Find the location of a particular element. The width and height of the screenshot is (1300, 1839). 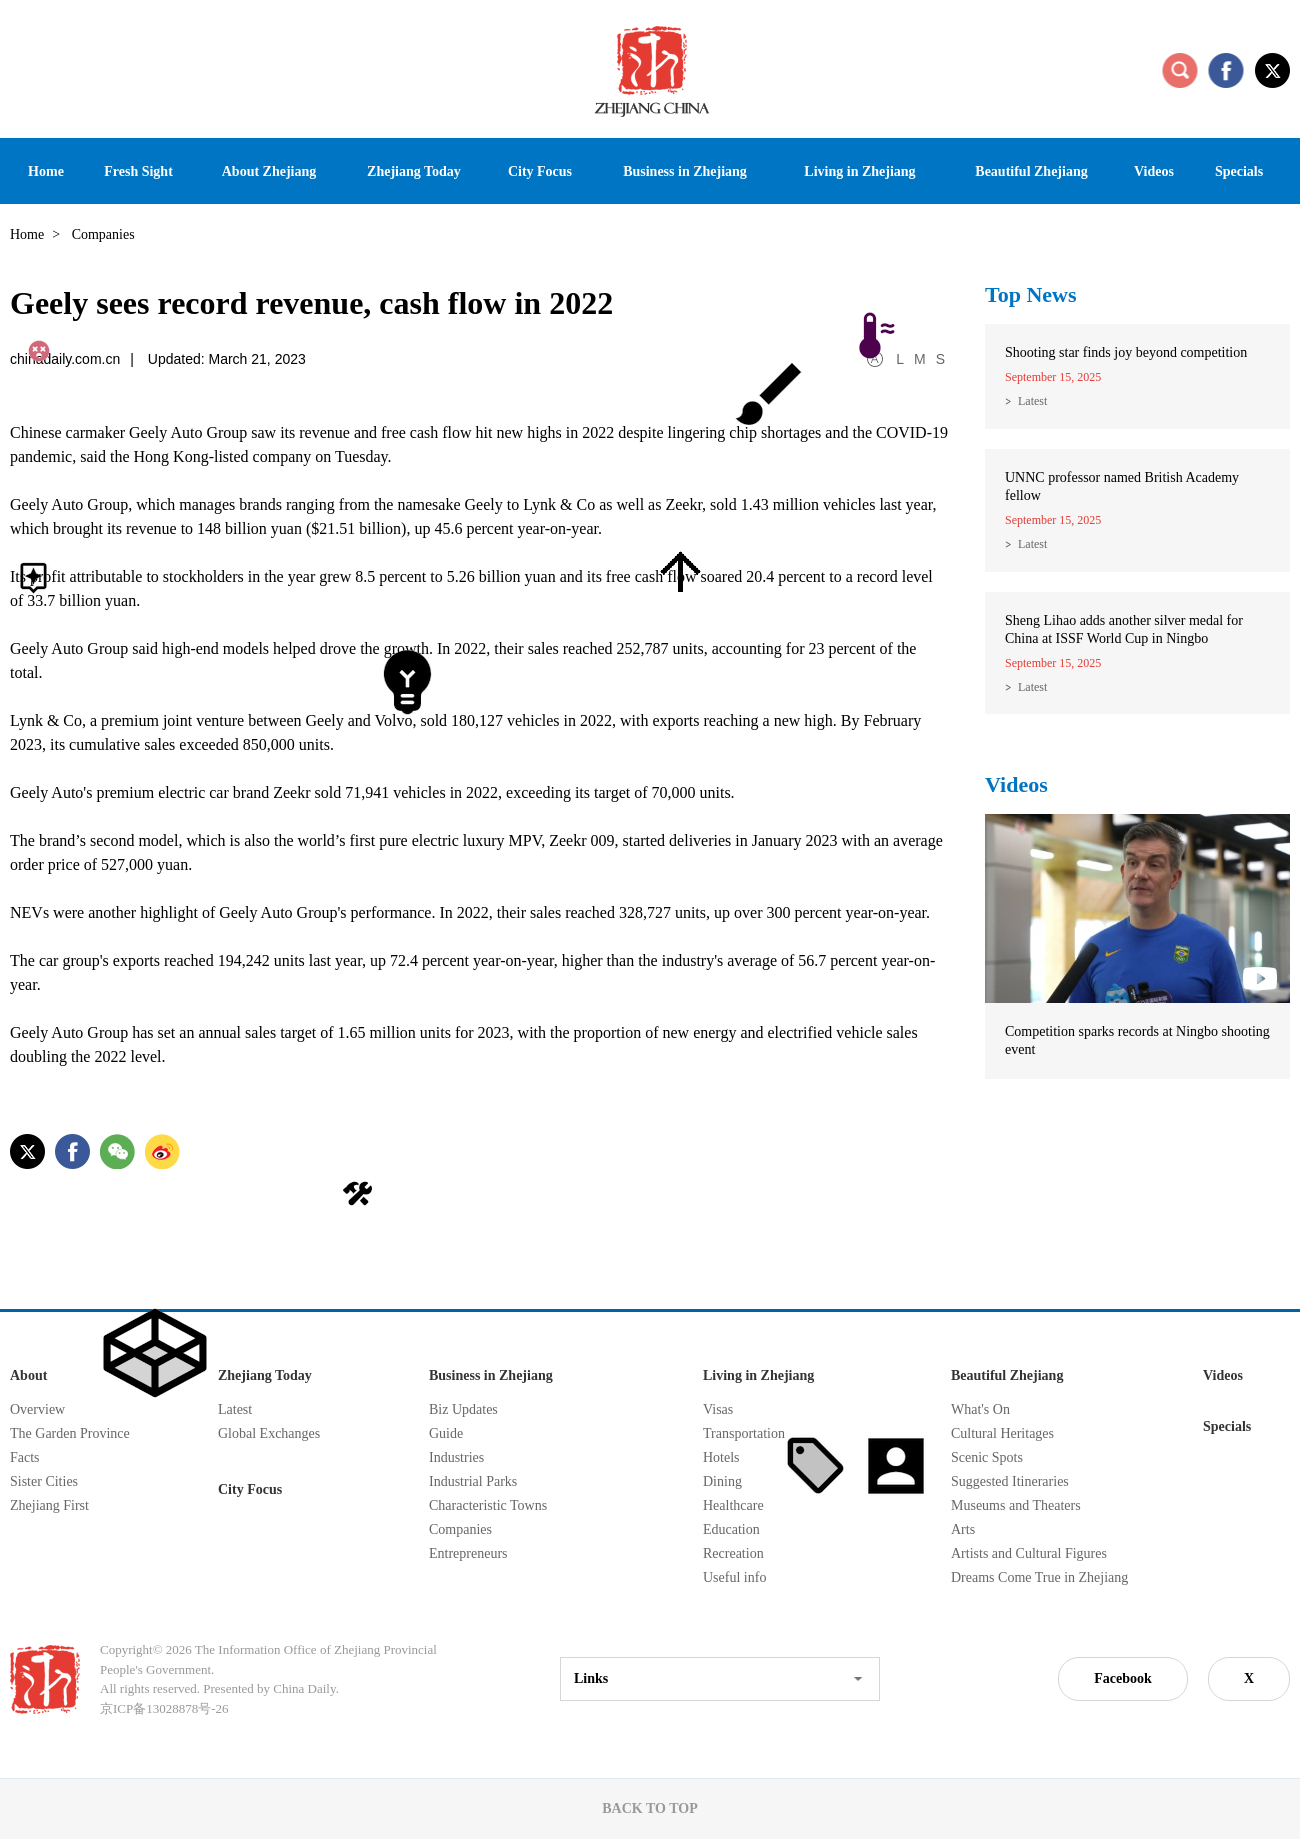

indicates high temperature or heat warning is located at coordinates (871, 335).